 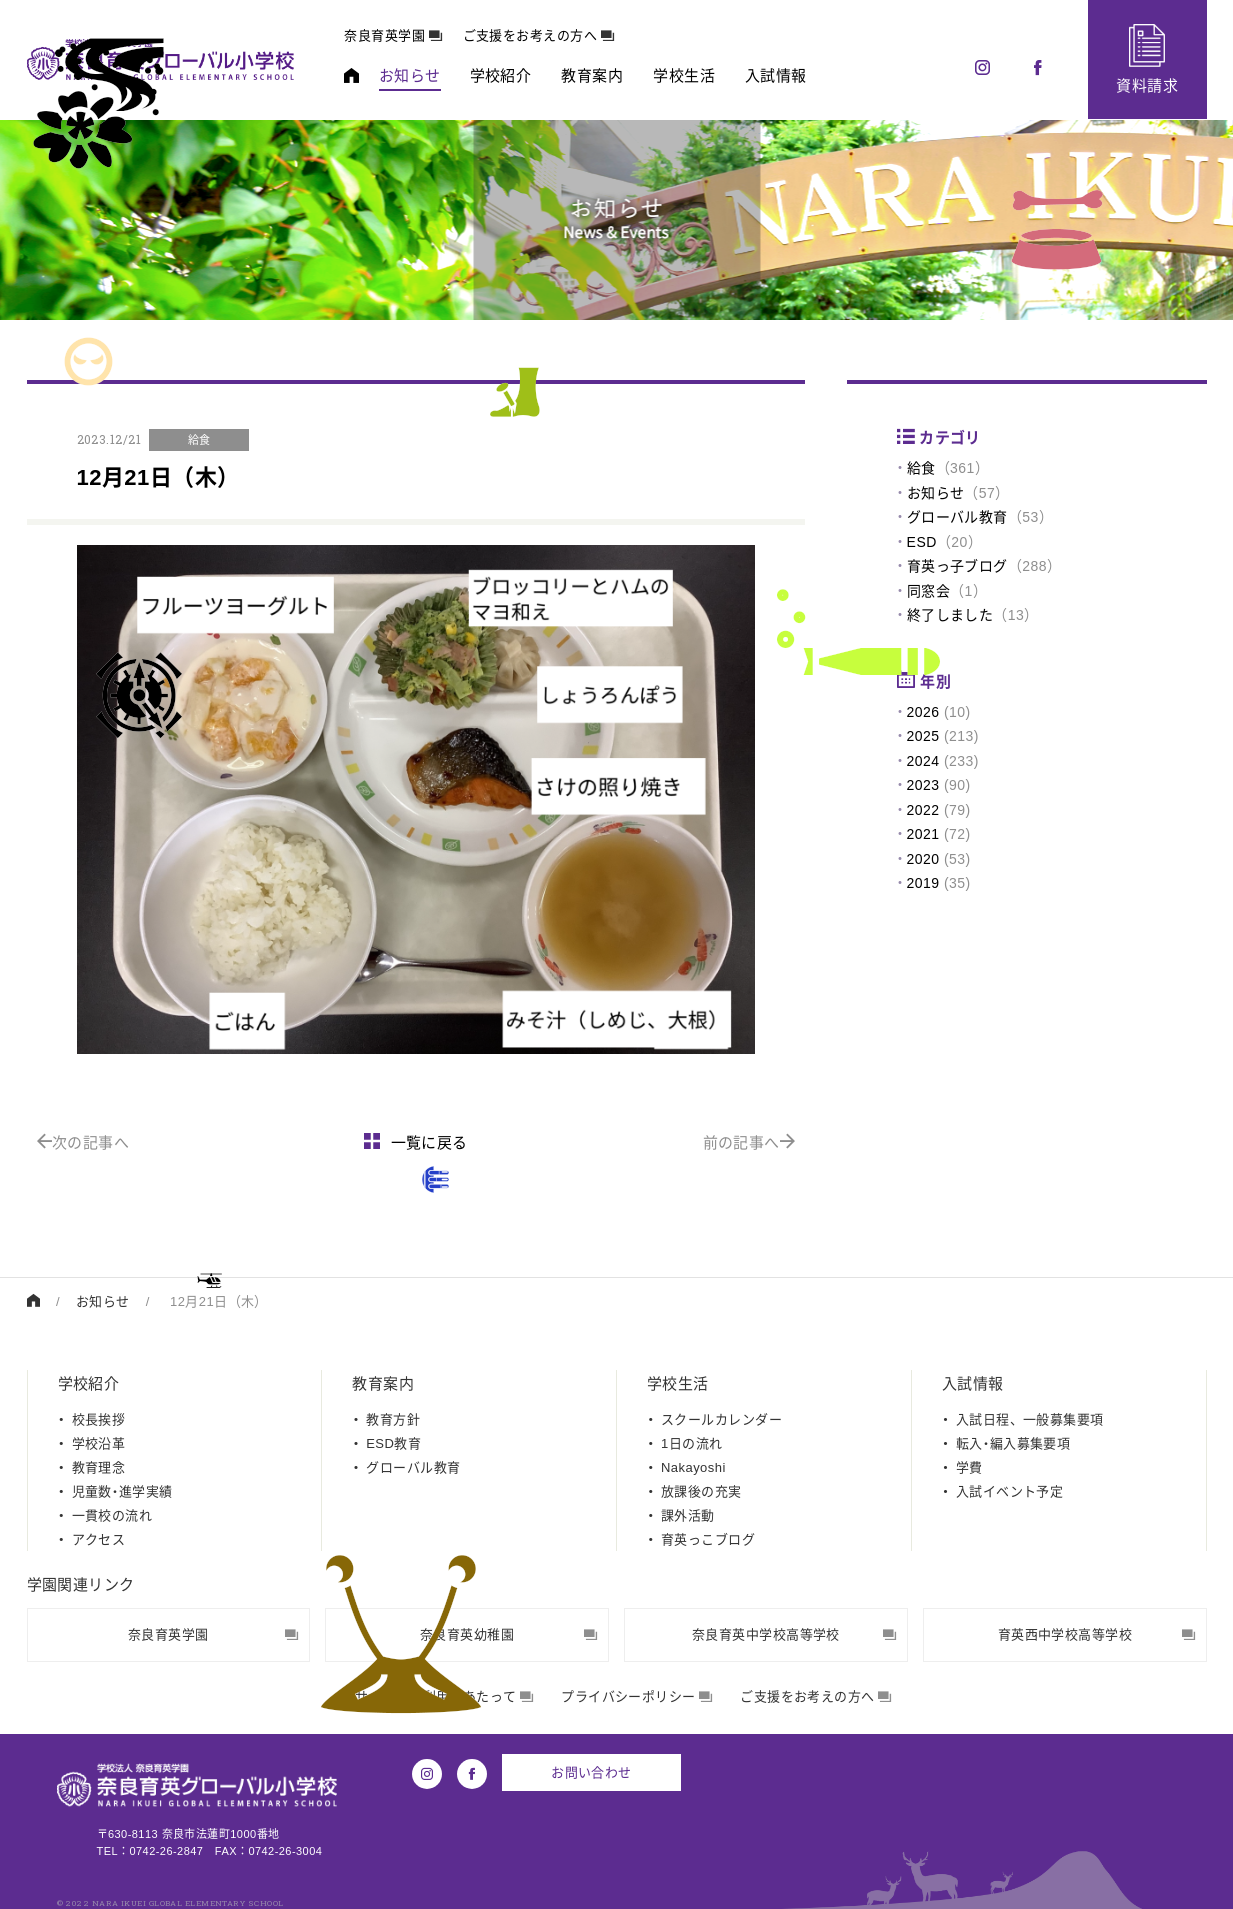 What do you see at coordinates (401, 1630) in the screenshot?
I see `indicates slow loading or processing speed` at bounding box center [401, 1630].